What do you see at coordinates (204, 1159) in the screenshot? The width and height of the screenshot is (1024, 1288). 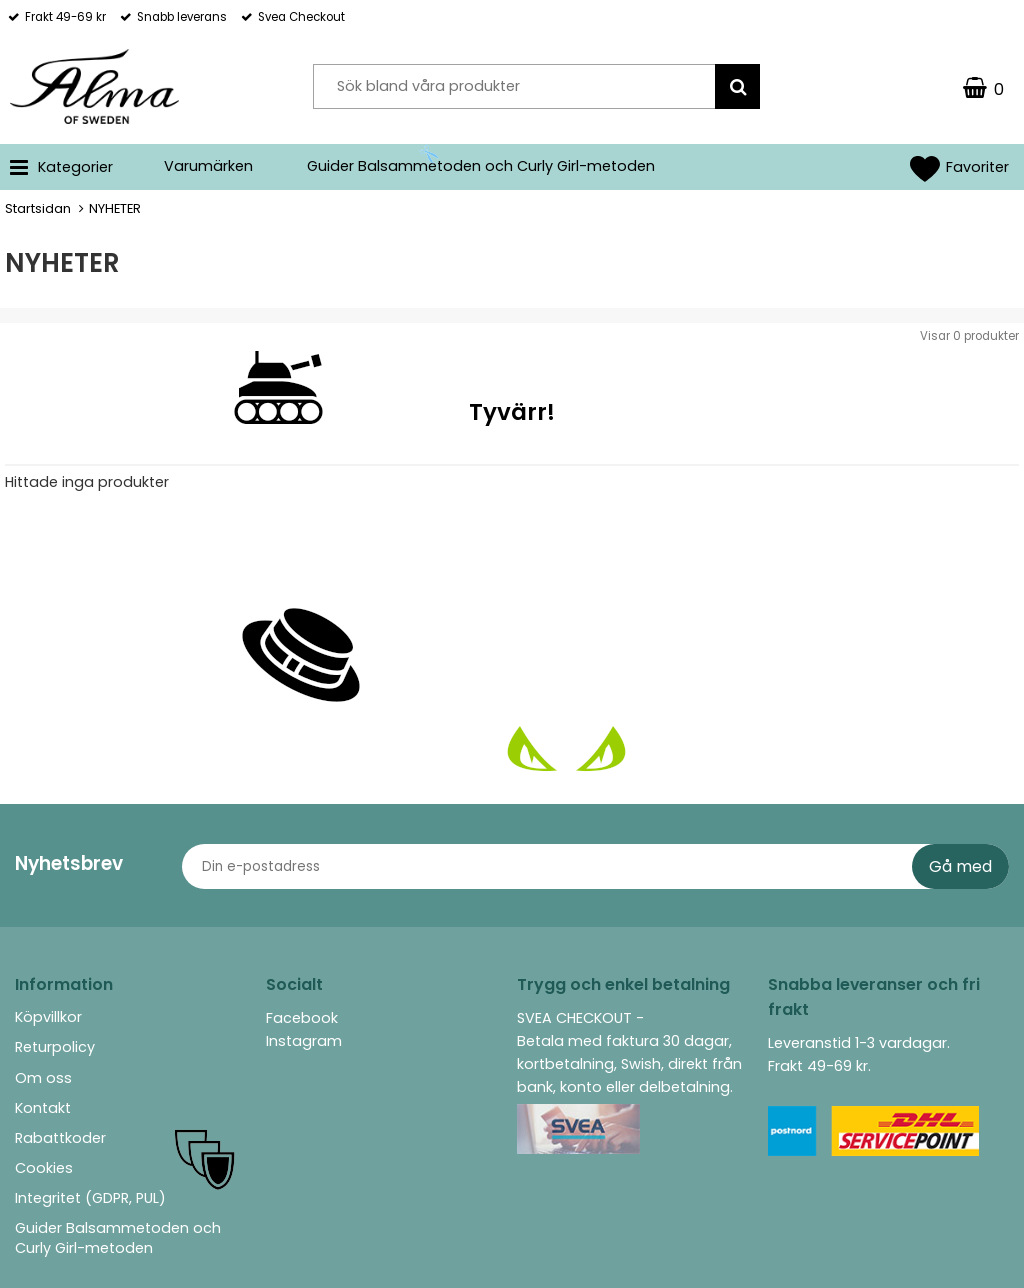 I see `view protection history or past defenses` at bounding box center [204, 1159].